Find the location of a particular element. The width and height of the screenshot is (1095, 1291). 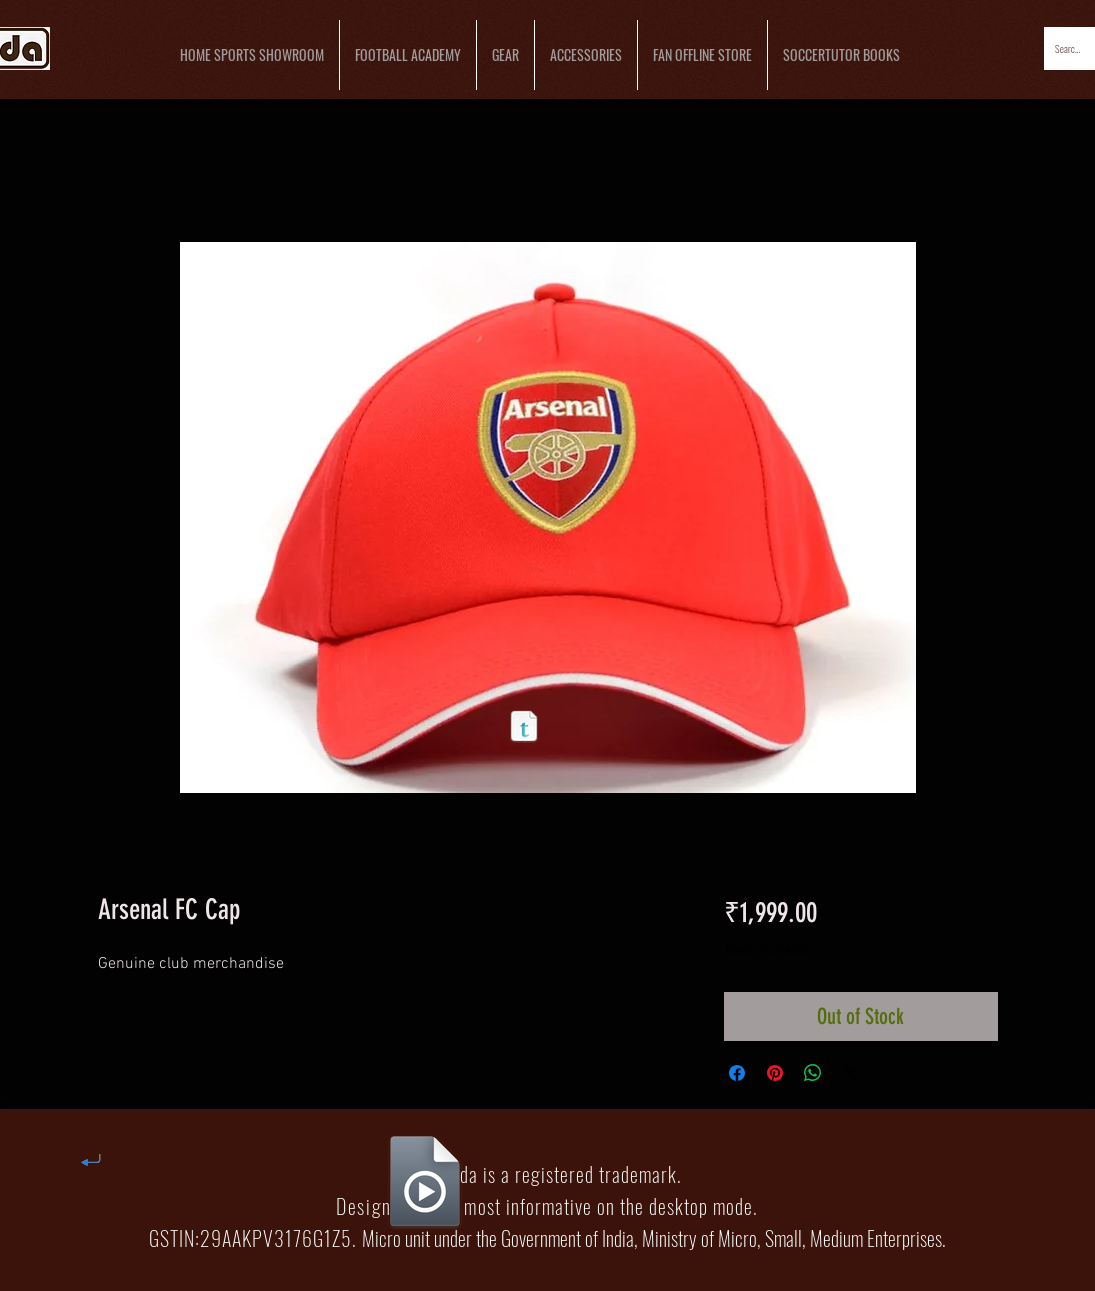

a kdenlive title clip file is located at coordinates (425, 1183).